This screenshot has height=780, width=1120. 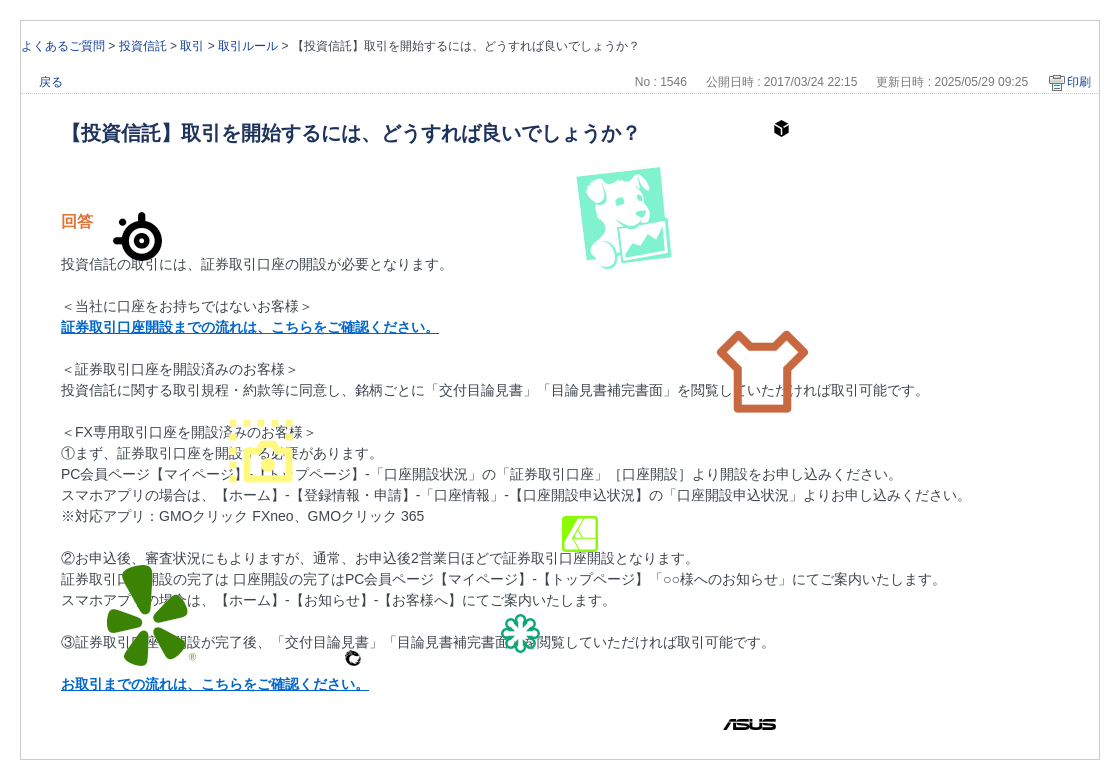 I want to click on open the Yelp app, so click(x=151, y=615).